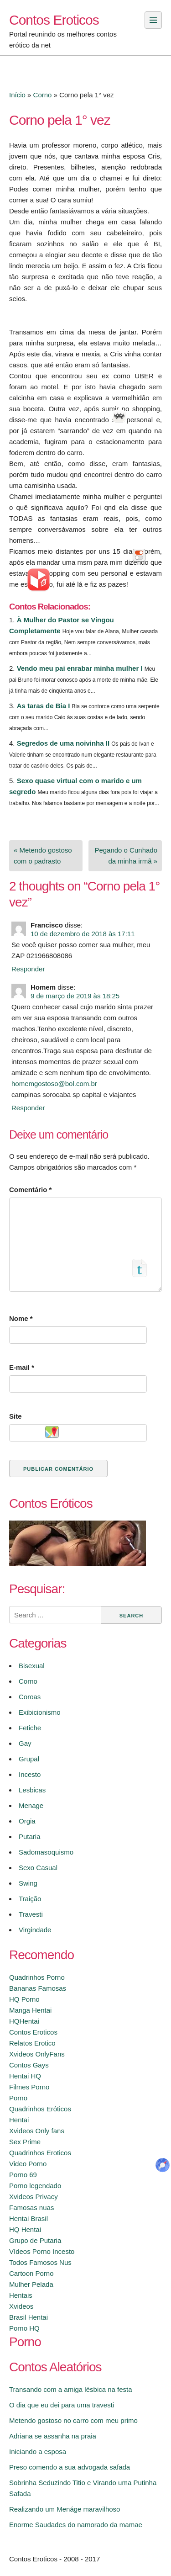 The width and height of the screenshot is (171, 2576). Describe the element at coordinates (52, 1432) in the screenshot. I see `open gnome maps application` at that location.